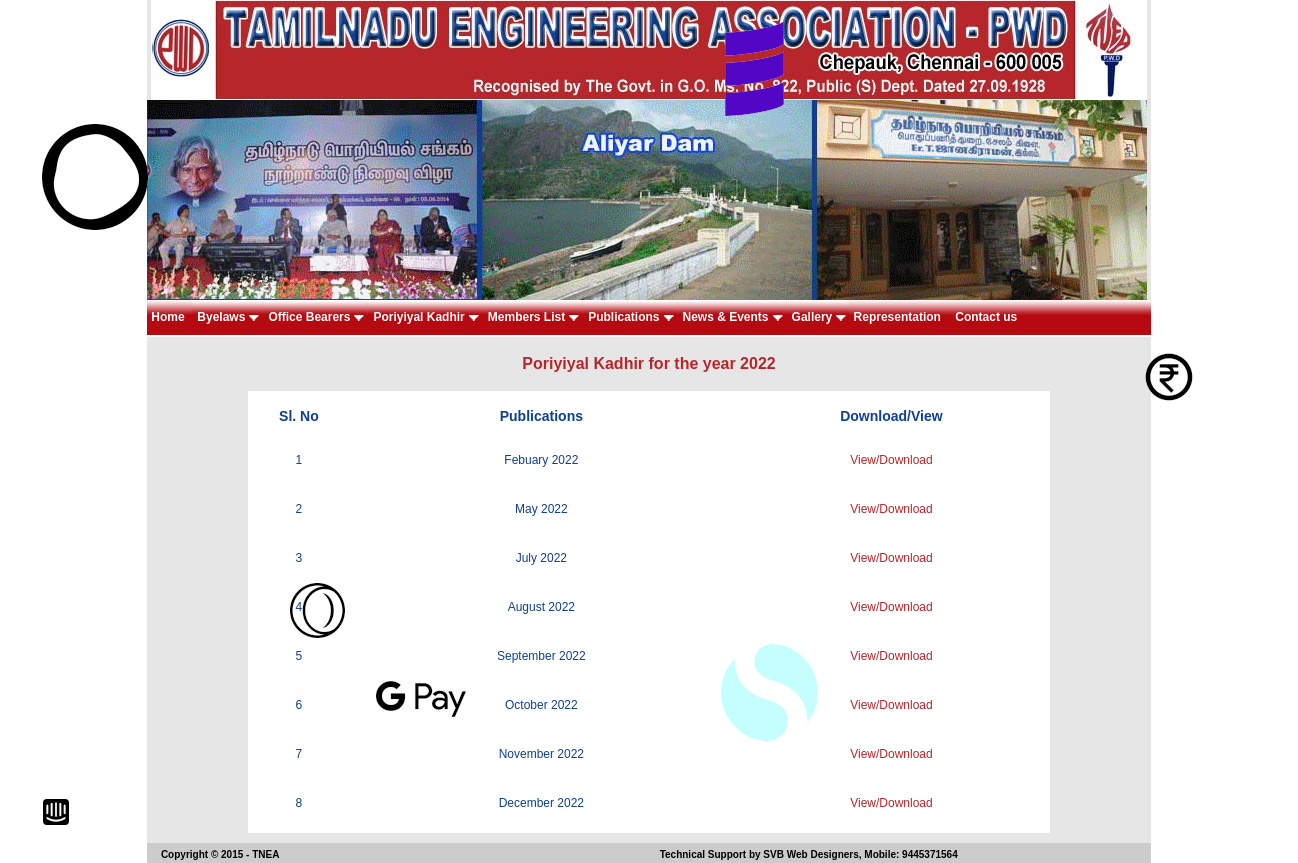 The image size is (1298, 863). I want to click on open simplenote app, so click(769, 692).